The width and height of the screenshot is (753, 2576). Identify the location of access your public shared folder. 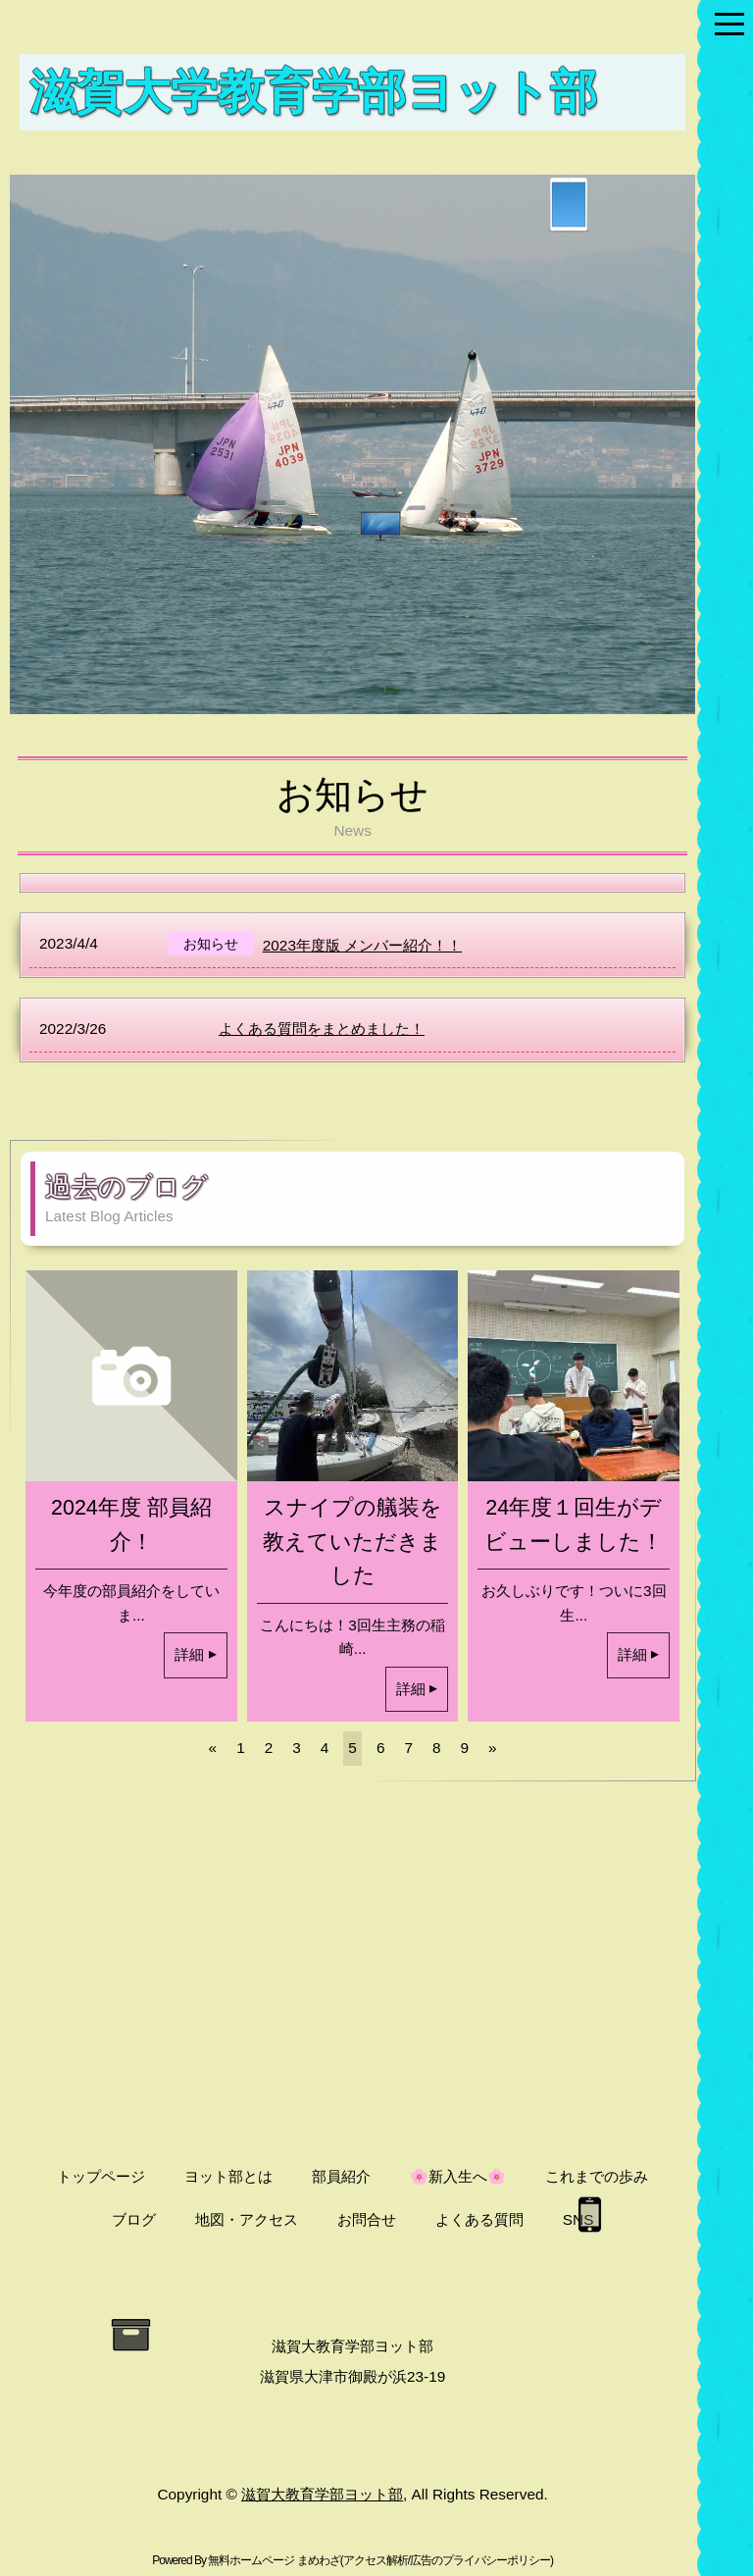
(261, 1442).